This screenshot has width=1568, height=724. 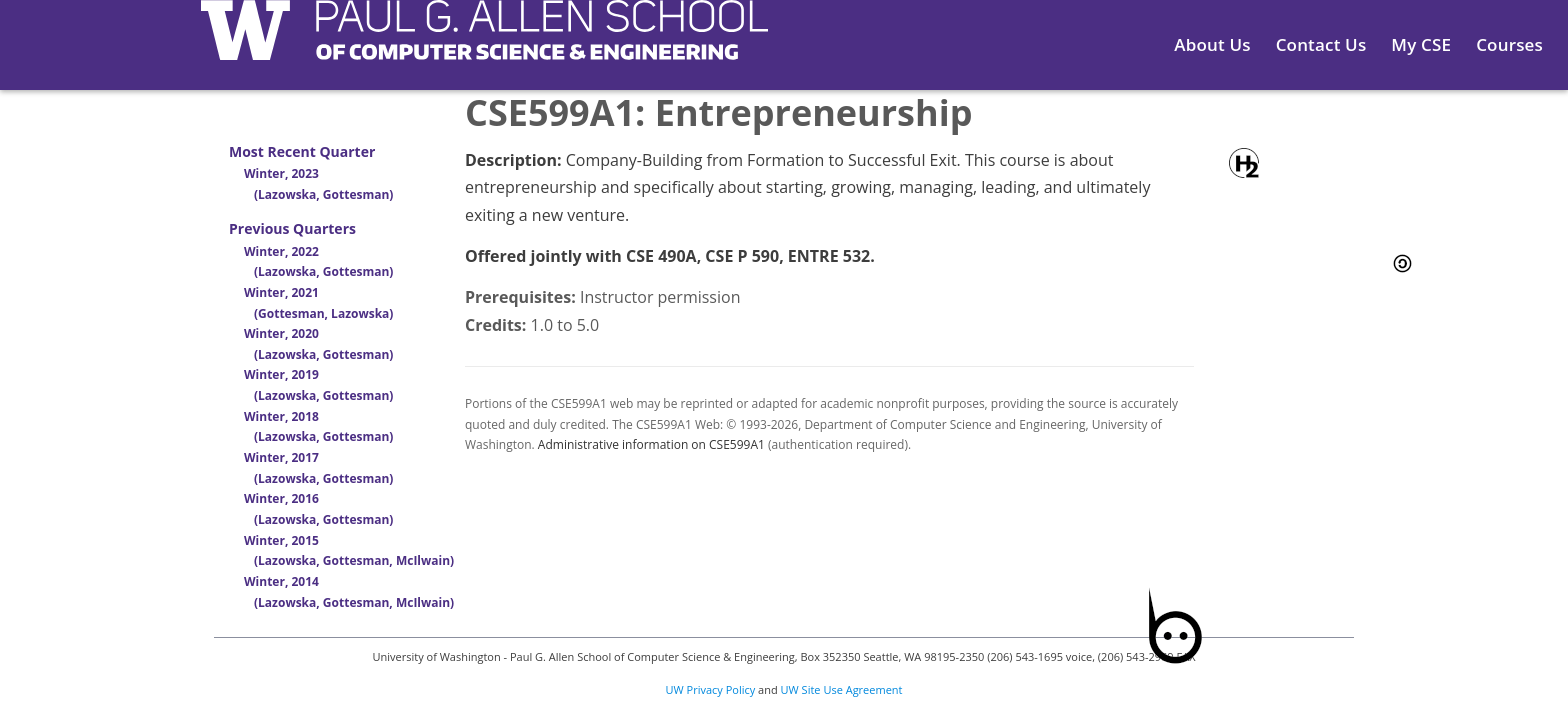 I want to click on h2 database logo, so click(x=1244, y=163).